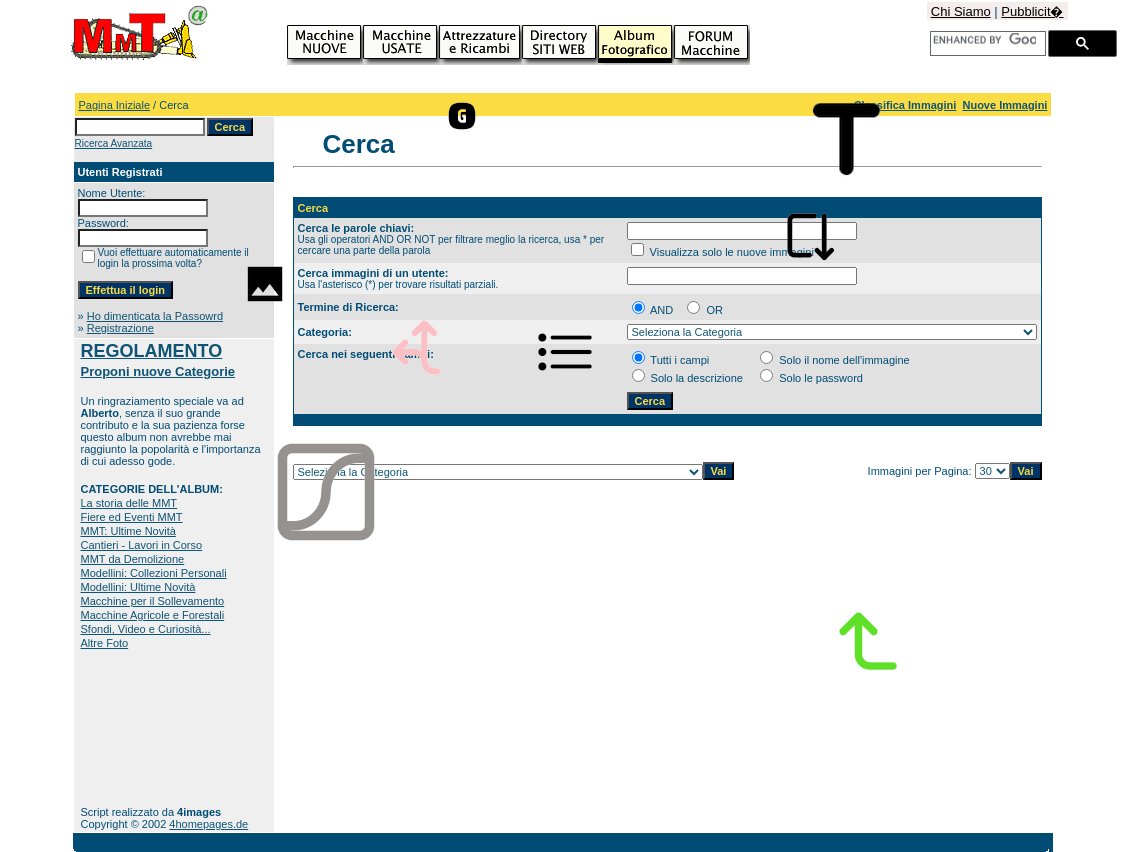  I want to click on split or branch content in multiple directions, so click(418, 349).